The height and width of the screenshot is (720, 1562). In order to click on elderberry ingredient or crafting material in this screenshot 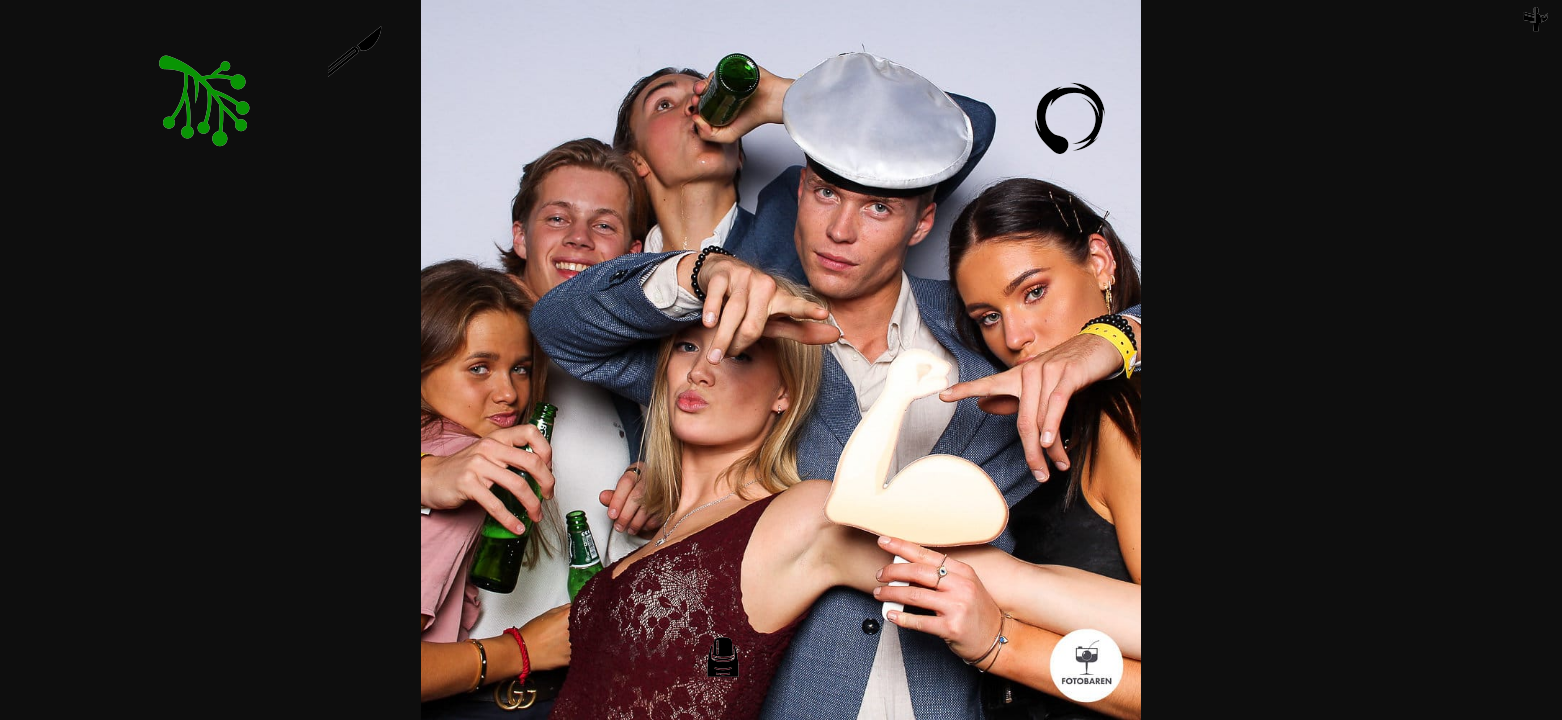, I will do `click(204, 99)`.